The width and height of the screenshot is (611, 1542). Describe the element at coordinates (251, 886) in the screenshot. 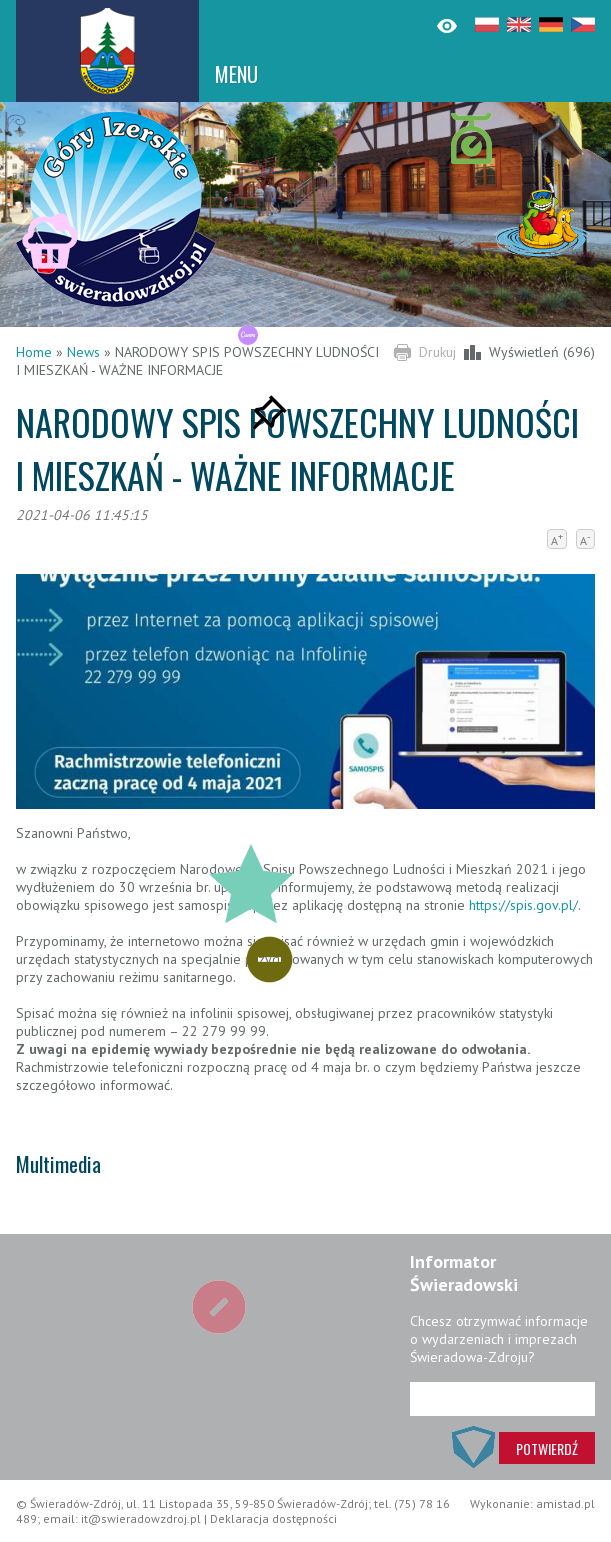

I see `add to favorites` at that location.